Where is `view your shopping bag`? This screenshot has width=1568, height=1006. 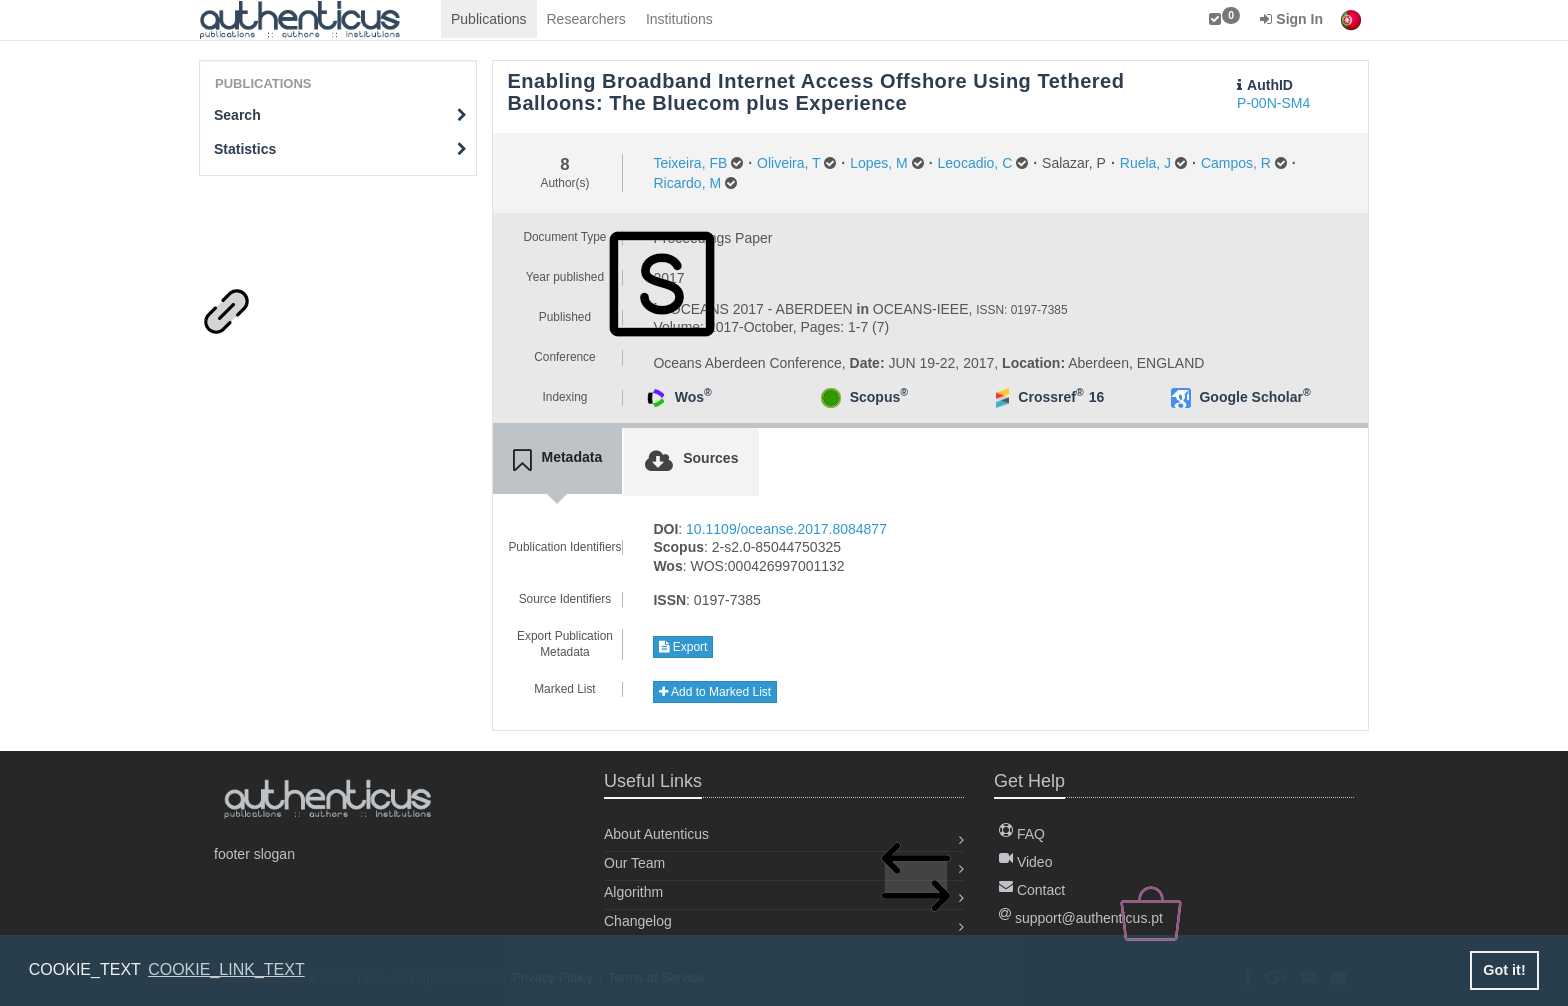 view your shopping bag is located at coordinates (1151, 917).